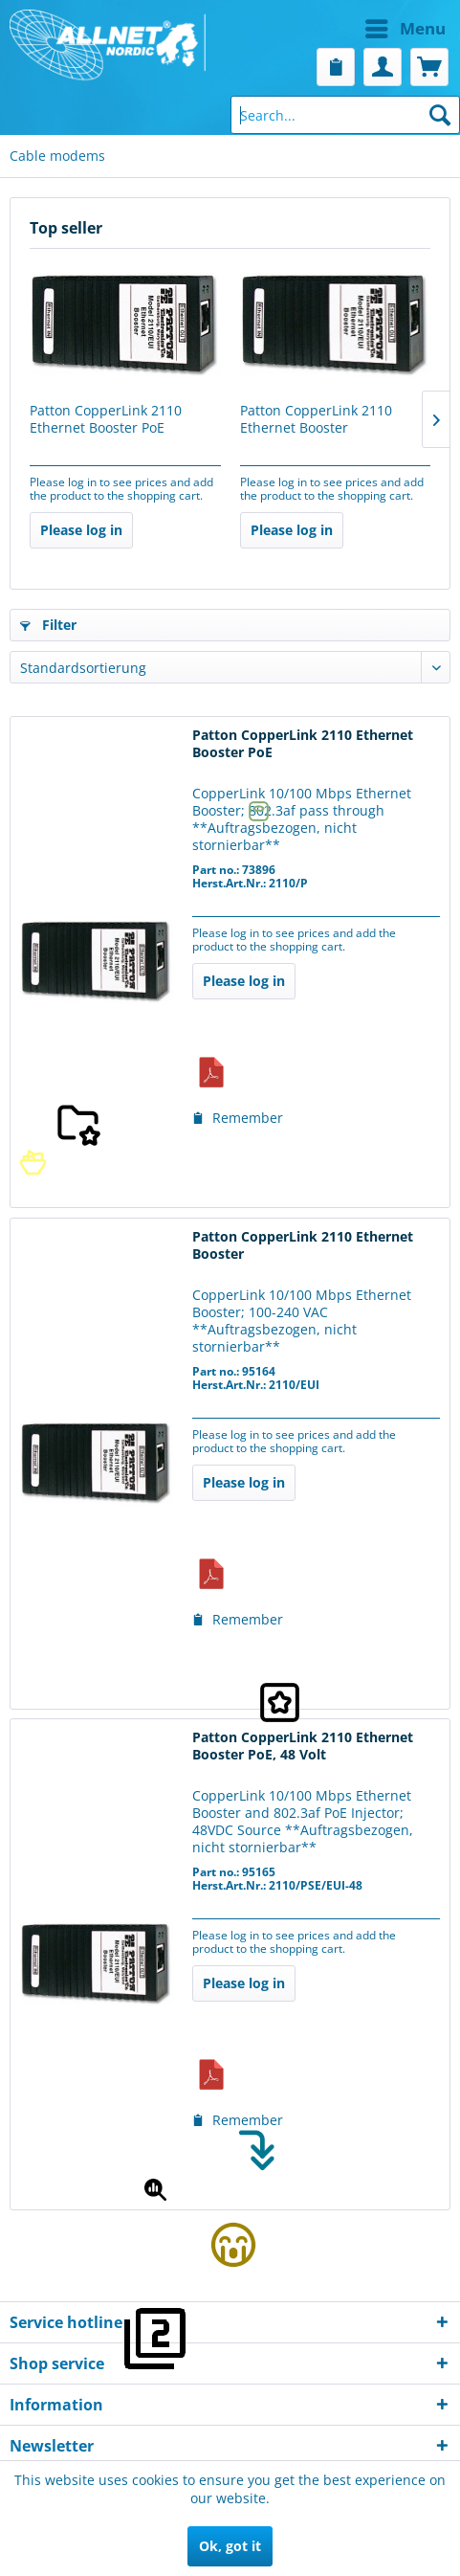 The height and width of the screenshot is (2576, 460). I want to click on indicates second item in a layered stack or sequence, so click(155, 2339).